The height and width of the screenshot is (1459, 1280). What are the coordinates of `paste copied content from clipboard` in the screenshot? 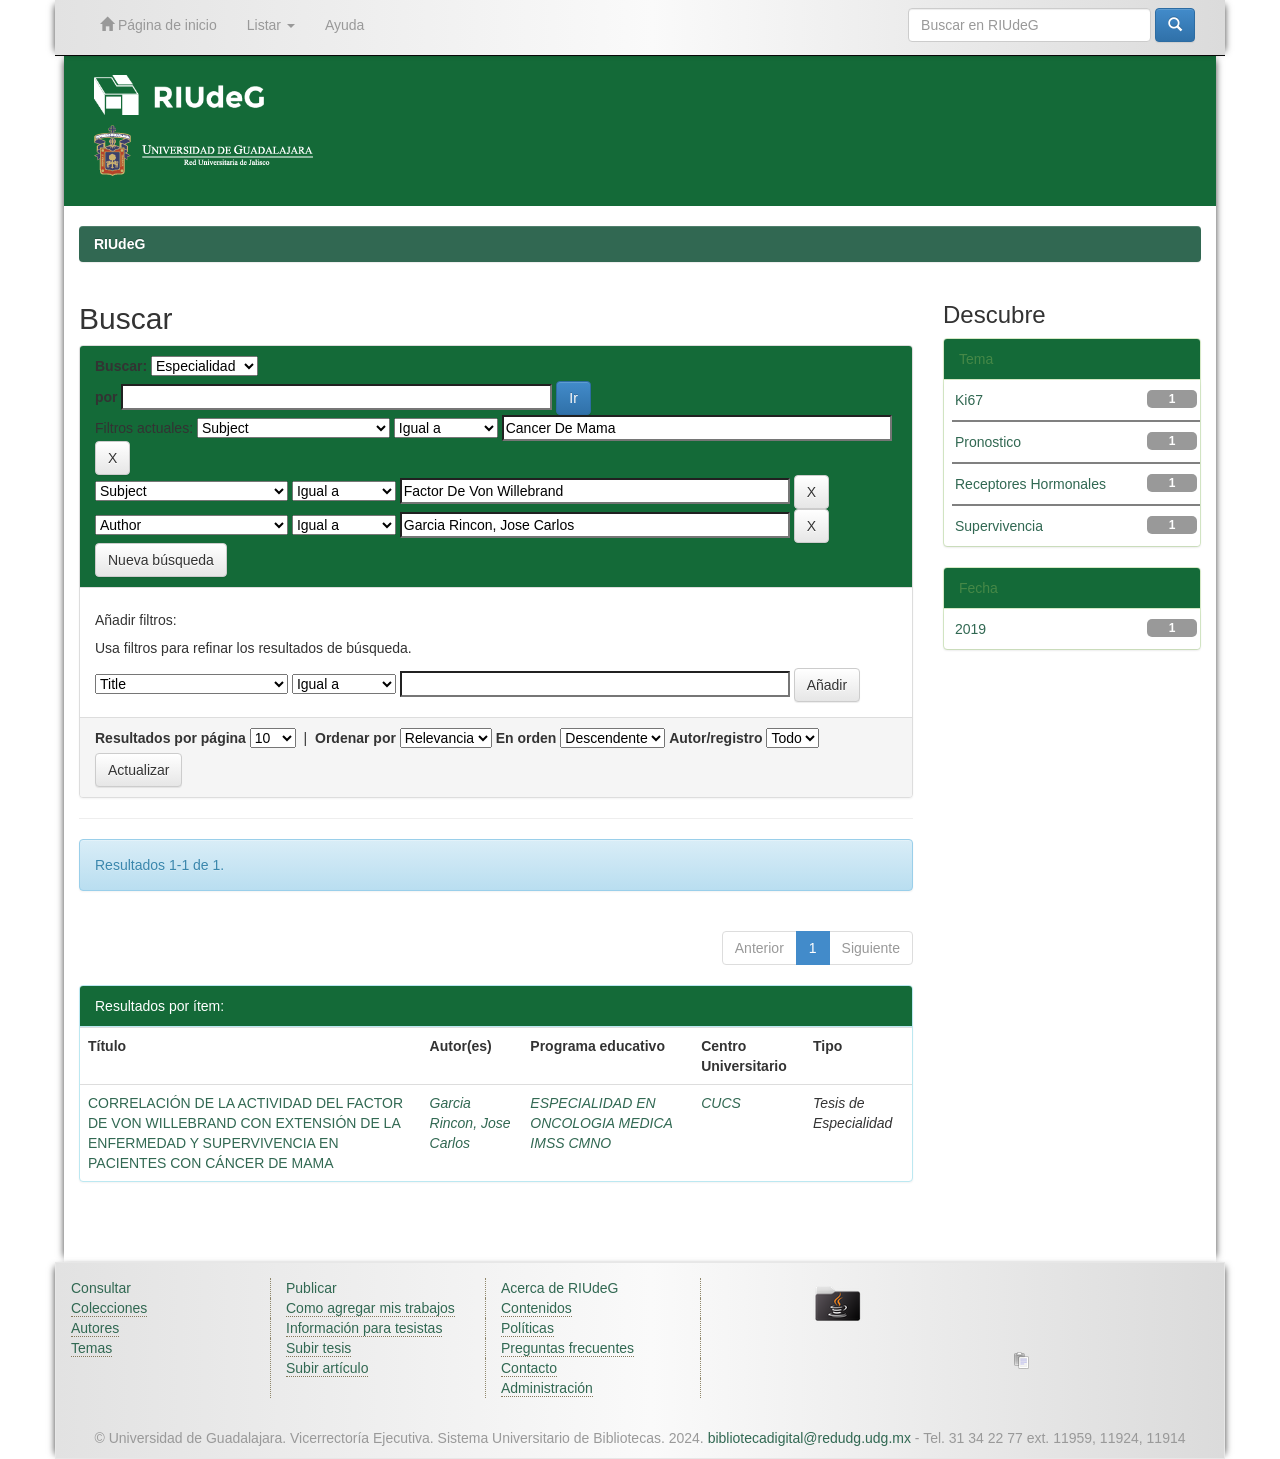 It's located at (1021, 1360).